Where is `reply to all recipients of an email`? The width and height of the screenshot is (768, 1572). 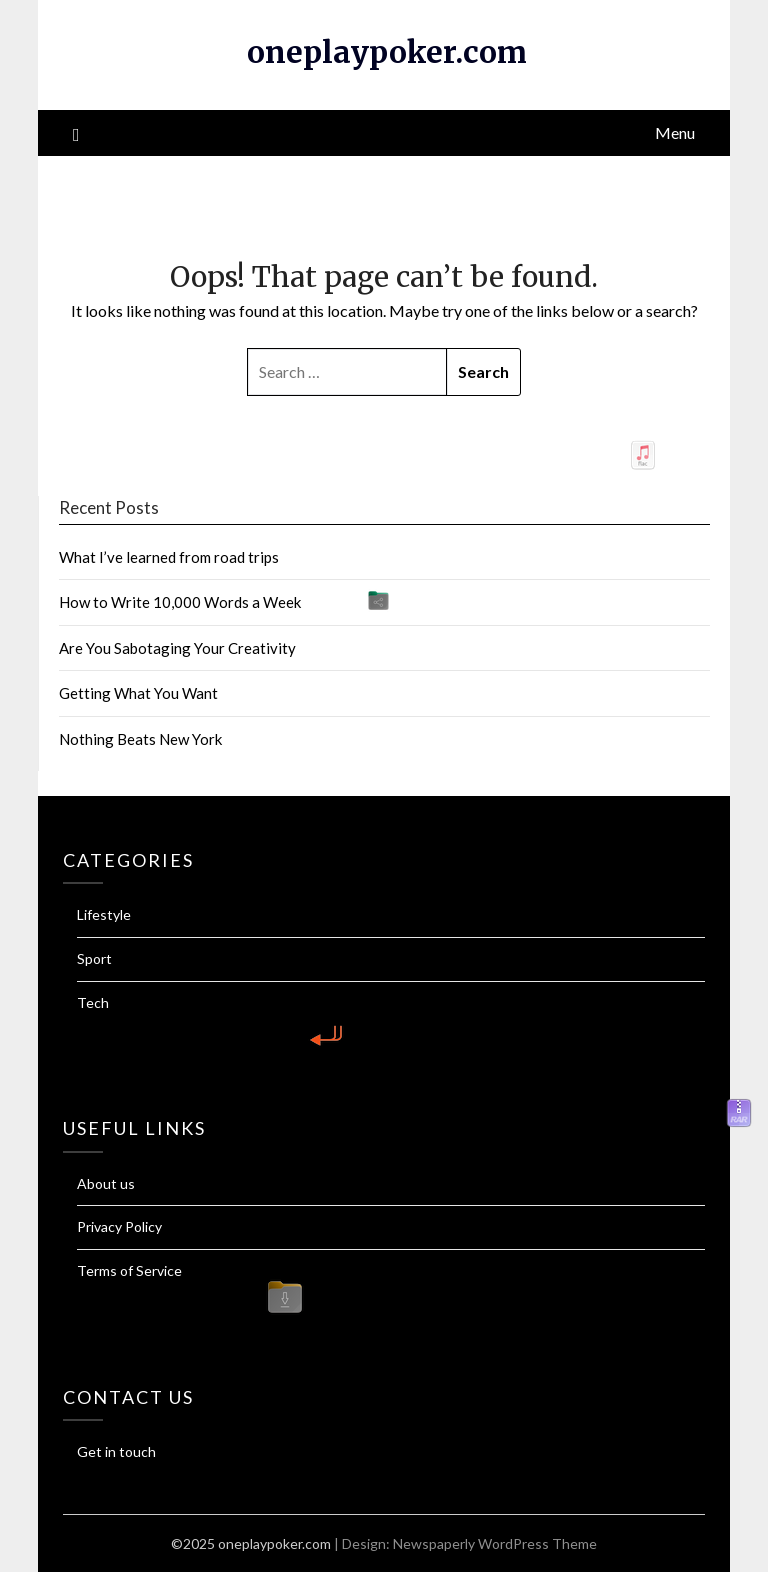
reply to all recipients of an email is located at coordinates (325, 1035).